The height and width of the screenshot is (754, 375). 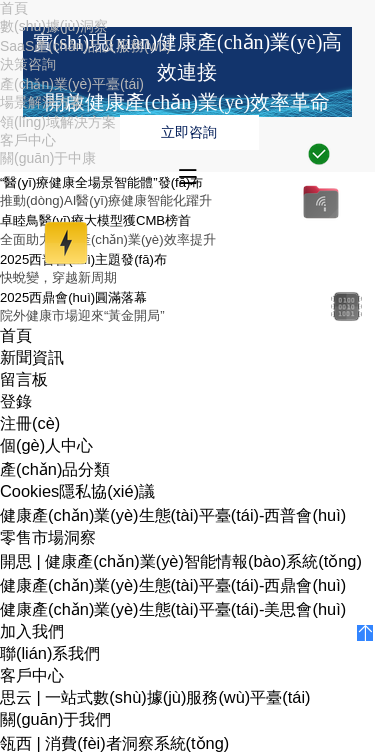 I want to click on firmware file or binary data, so click(x=346, y=306).